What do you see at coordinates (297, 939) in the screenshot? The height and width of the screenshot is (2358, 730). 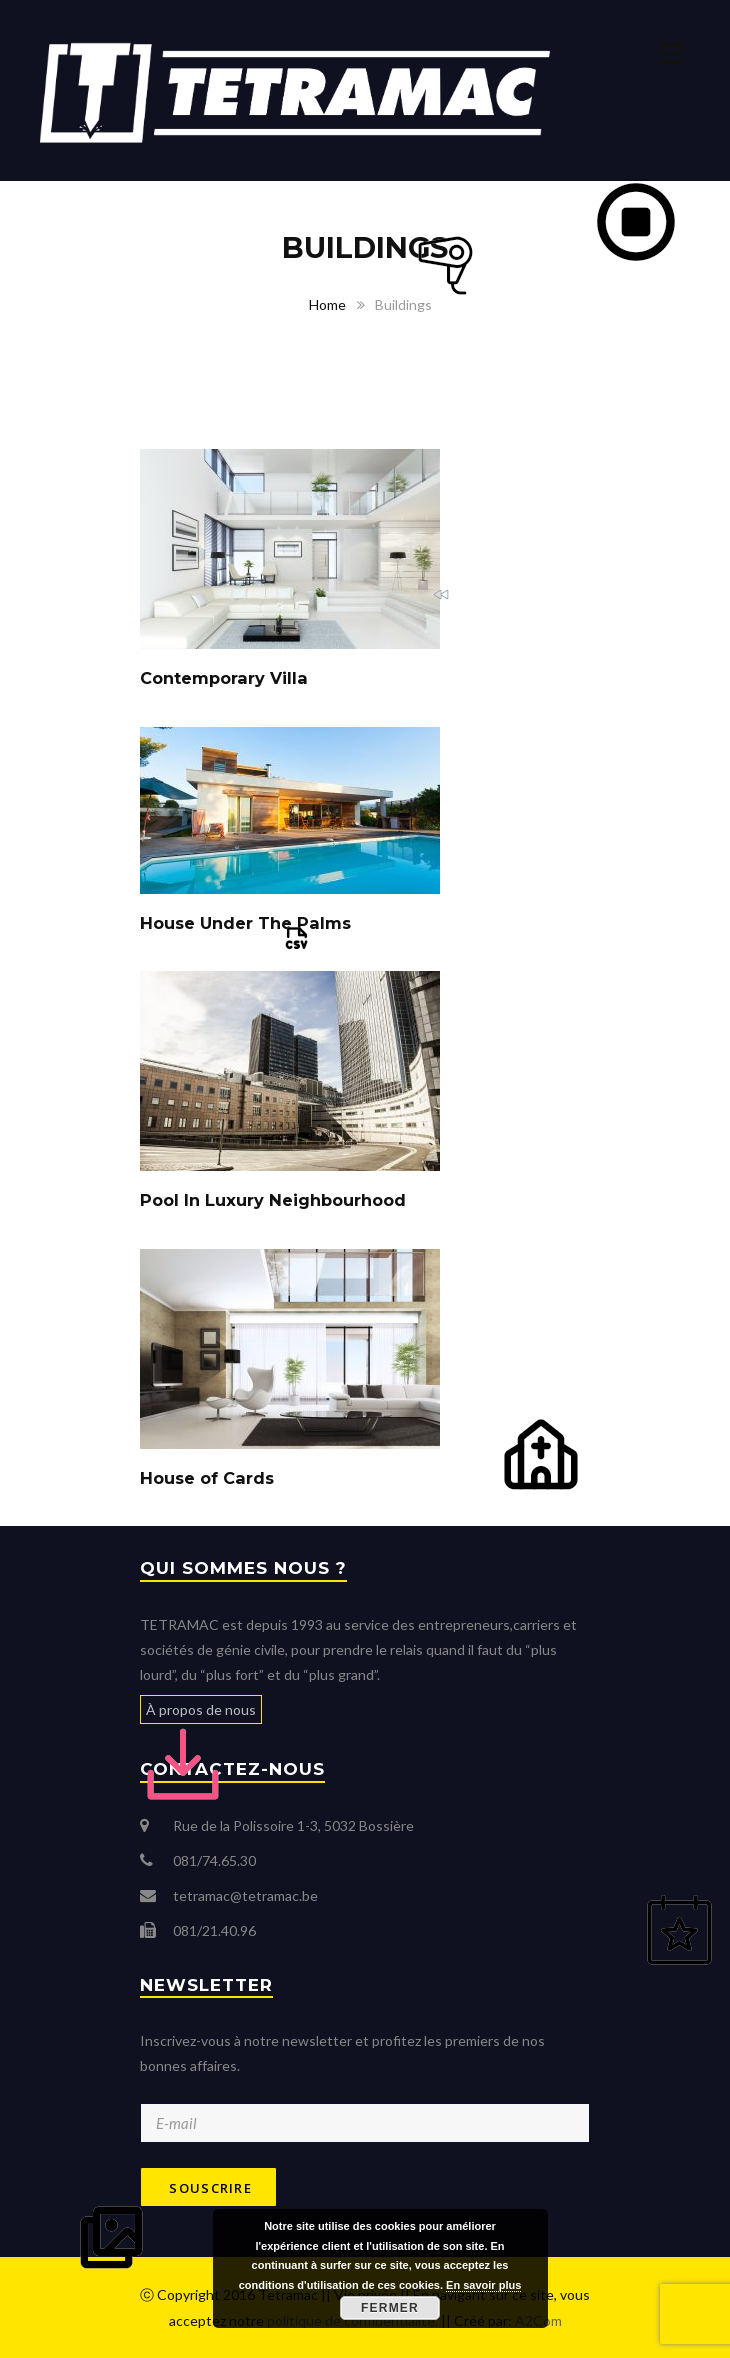 I see `open or view a CSV file` at bounding box center [297, 939].